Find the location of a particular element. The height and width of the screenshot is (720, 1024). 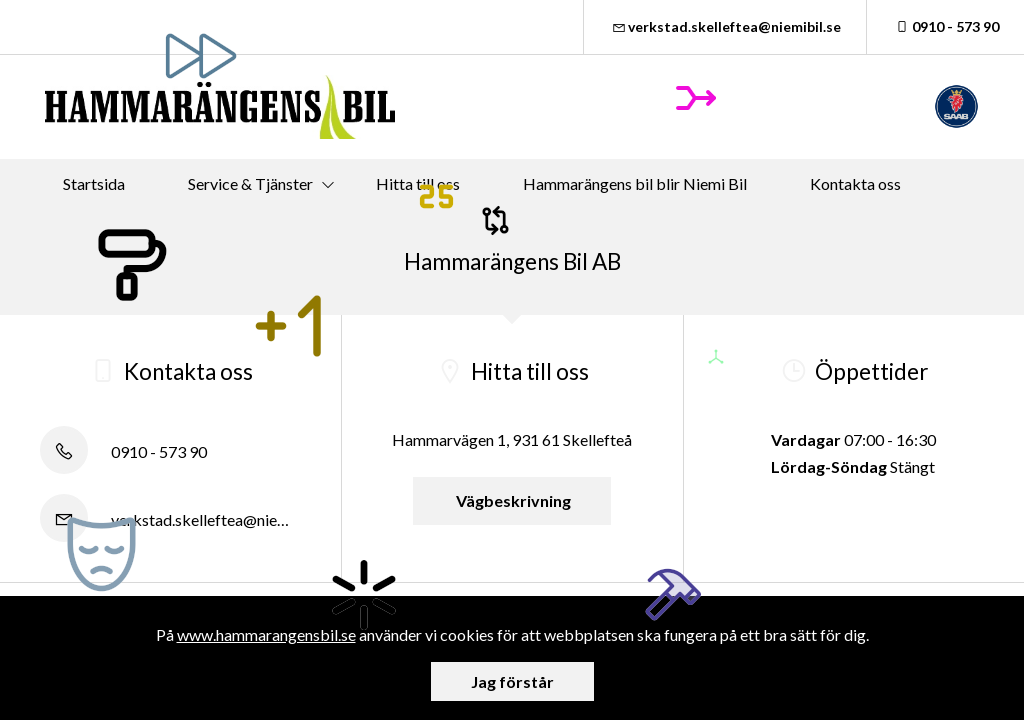

increase exposure by one stop is located at coordinates (294, 326).